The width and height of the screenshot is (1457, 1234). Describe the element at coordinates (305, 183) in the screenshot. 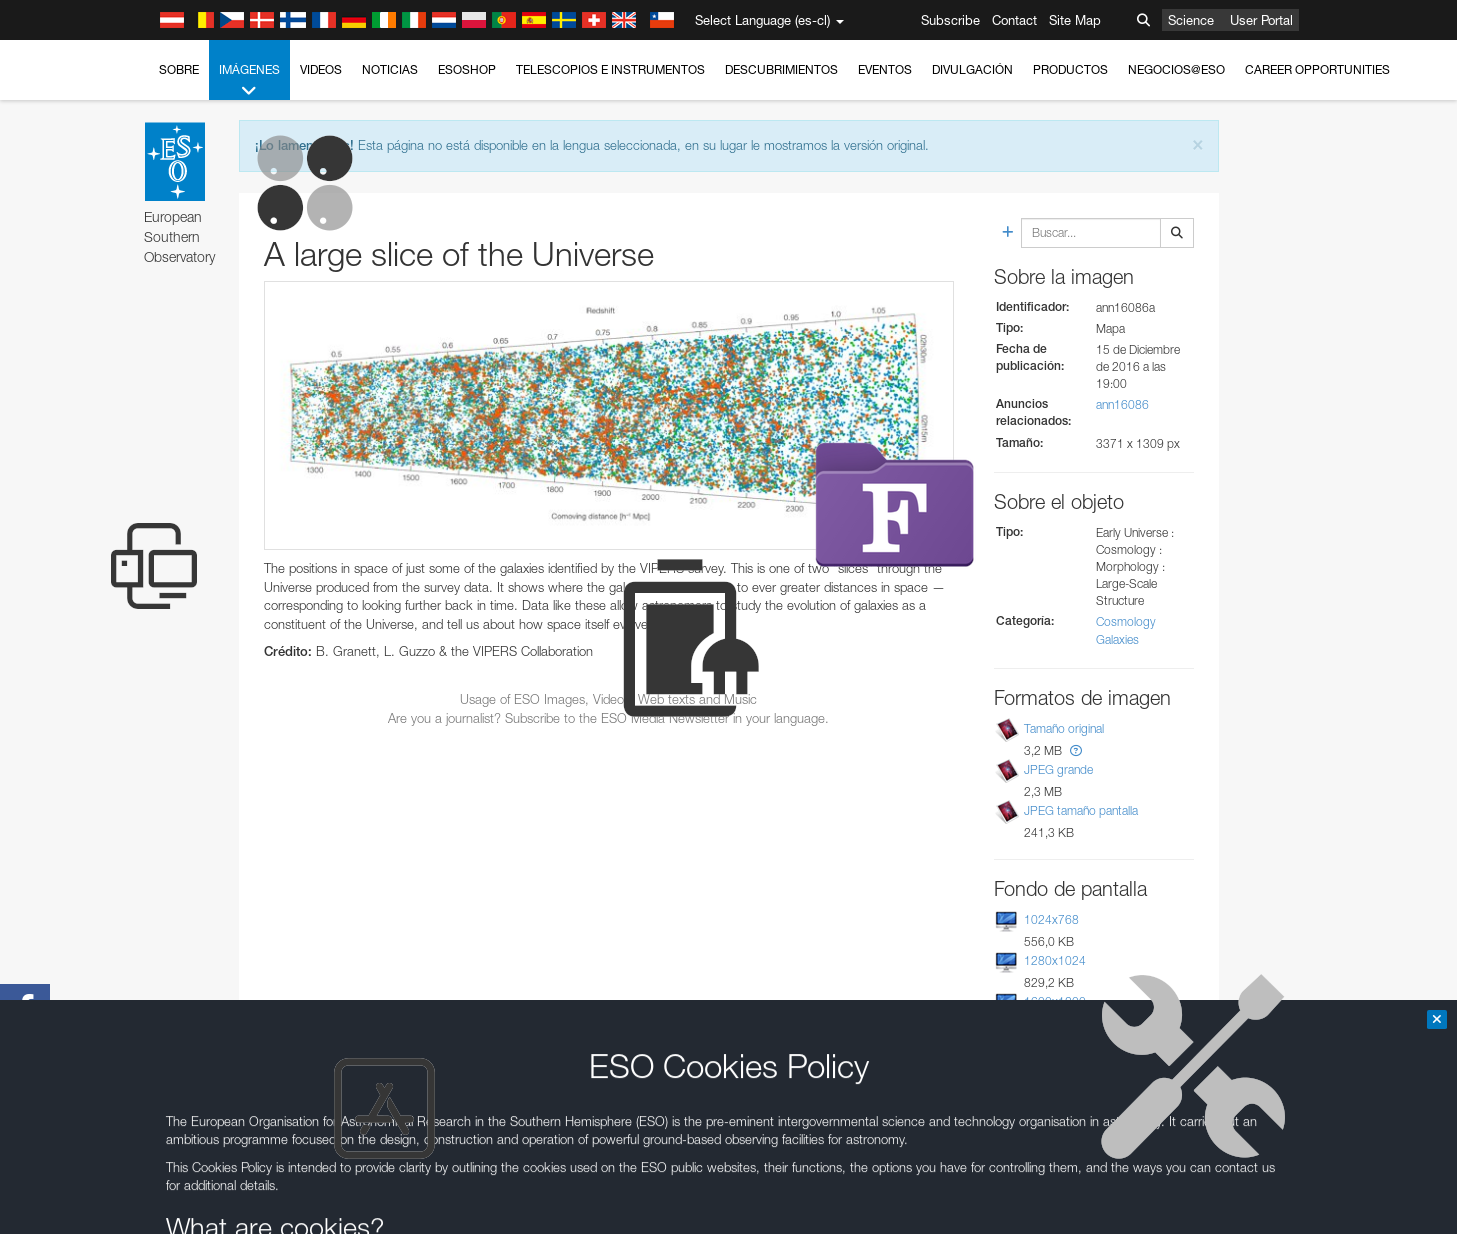

I see `launch swell foop puzzle game` at that location.